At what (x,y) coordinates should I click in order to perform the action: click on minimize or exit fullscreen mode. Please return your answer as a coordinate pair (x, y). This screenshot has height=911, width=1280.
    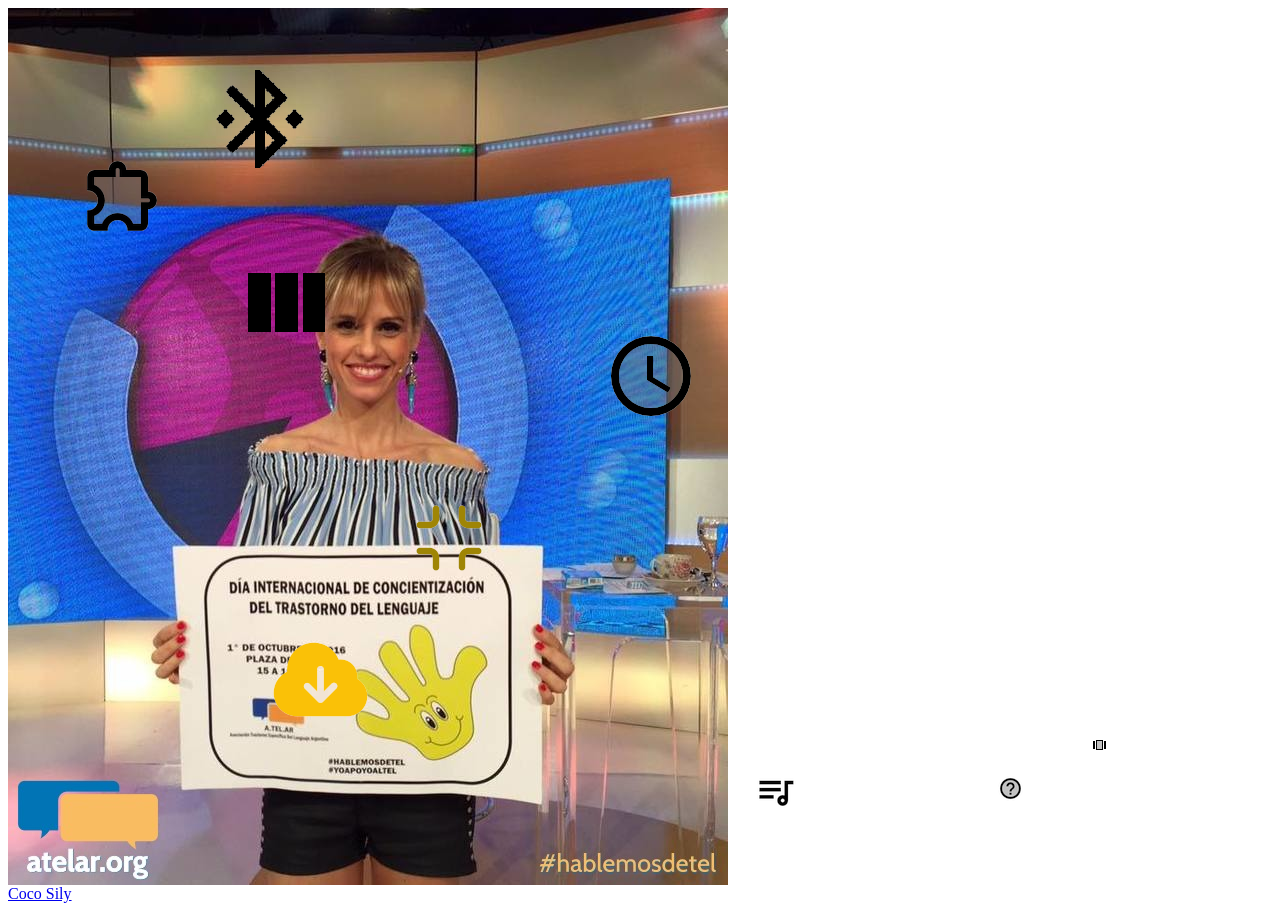
    Looking at the image, I should click on (449, 538).